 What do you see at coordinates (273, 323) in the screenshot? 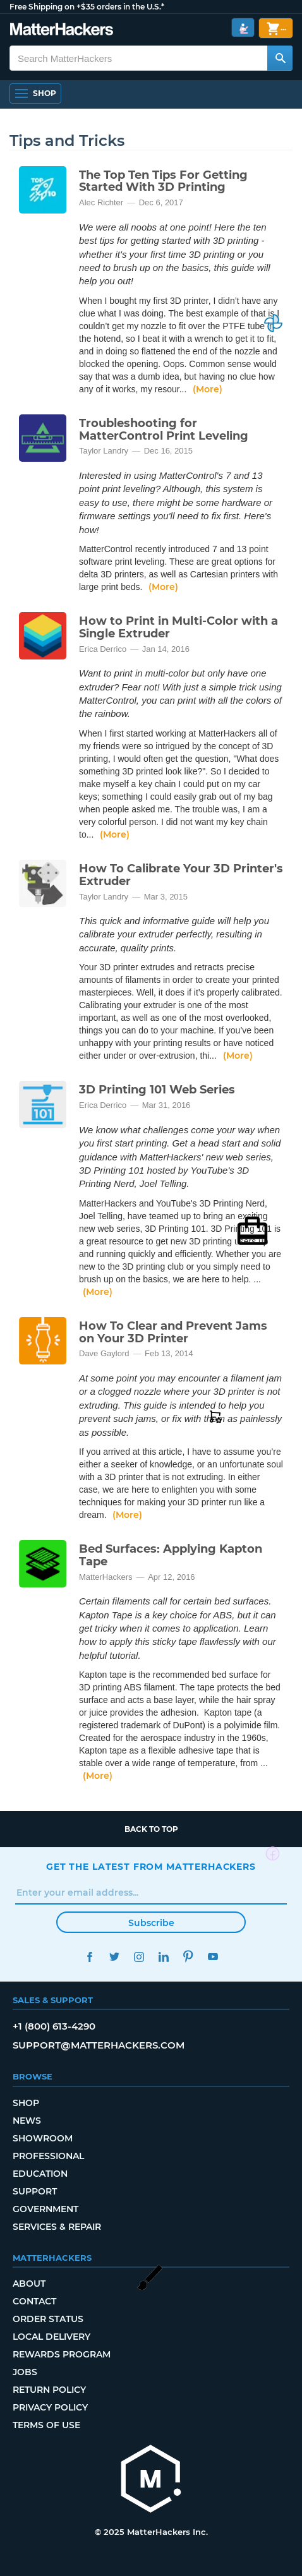
I see `open google photos` at bounding box center [273, 323].